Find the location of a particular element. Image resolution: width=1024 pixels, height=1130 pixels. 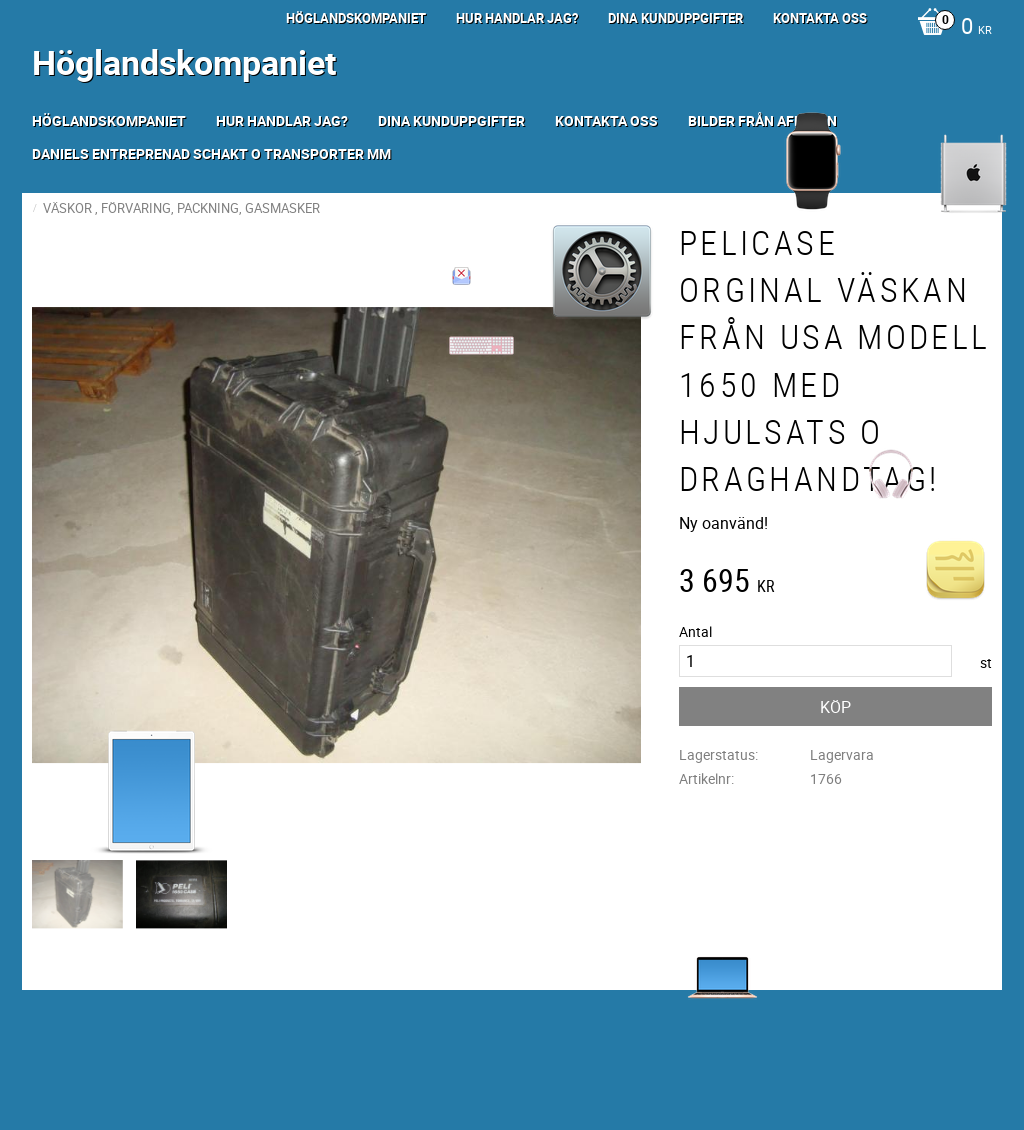

iPad Pro with cellular connectivity is located at coordinates (151, 791).